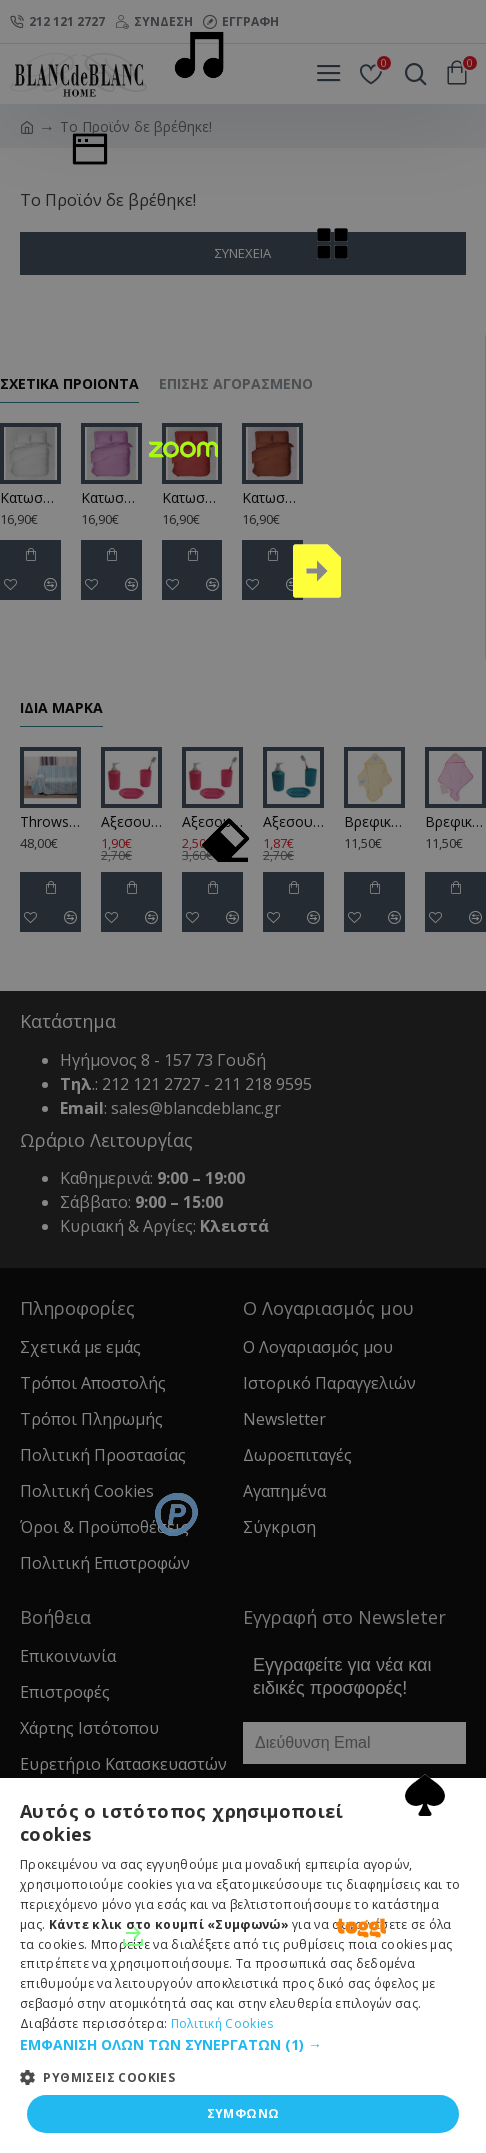 Image resolution: width=486 pixels, height=2153 pixels. I want to click on erase or clear content, so click(227, 841).